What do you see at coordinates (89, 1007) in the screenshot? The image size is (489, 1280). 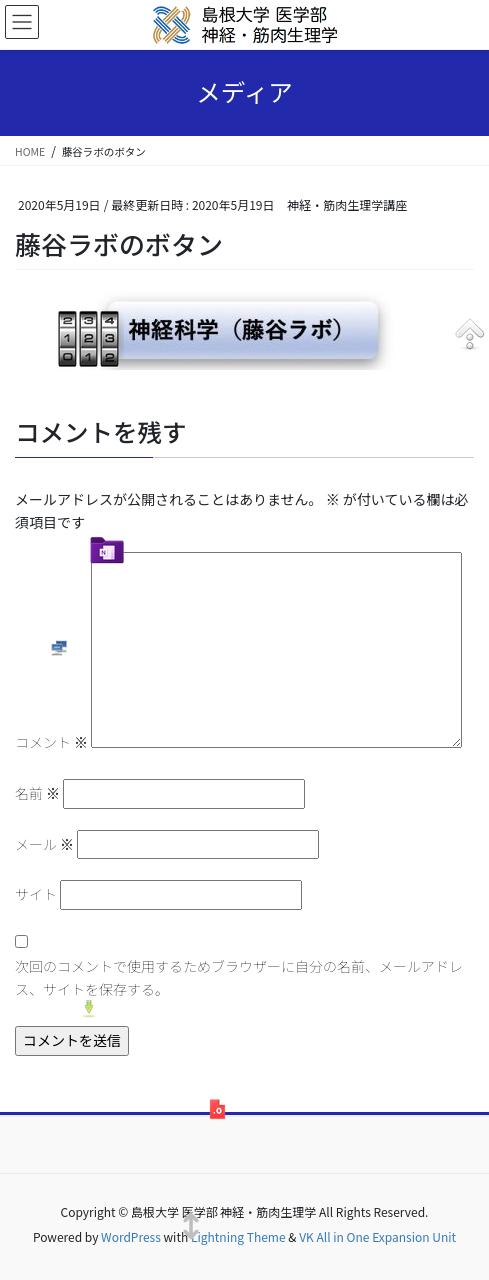 I see `save the current document` at bounding box center [89, 1007].